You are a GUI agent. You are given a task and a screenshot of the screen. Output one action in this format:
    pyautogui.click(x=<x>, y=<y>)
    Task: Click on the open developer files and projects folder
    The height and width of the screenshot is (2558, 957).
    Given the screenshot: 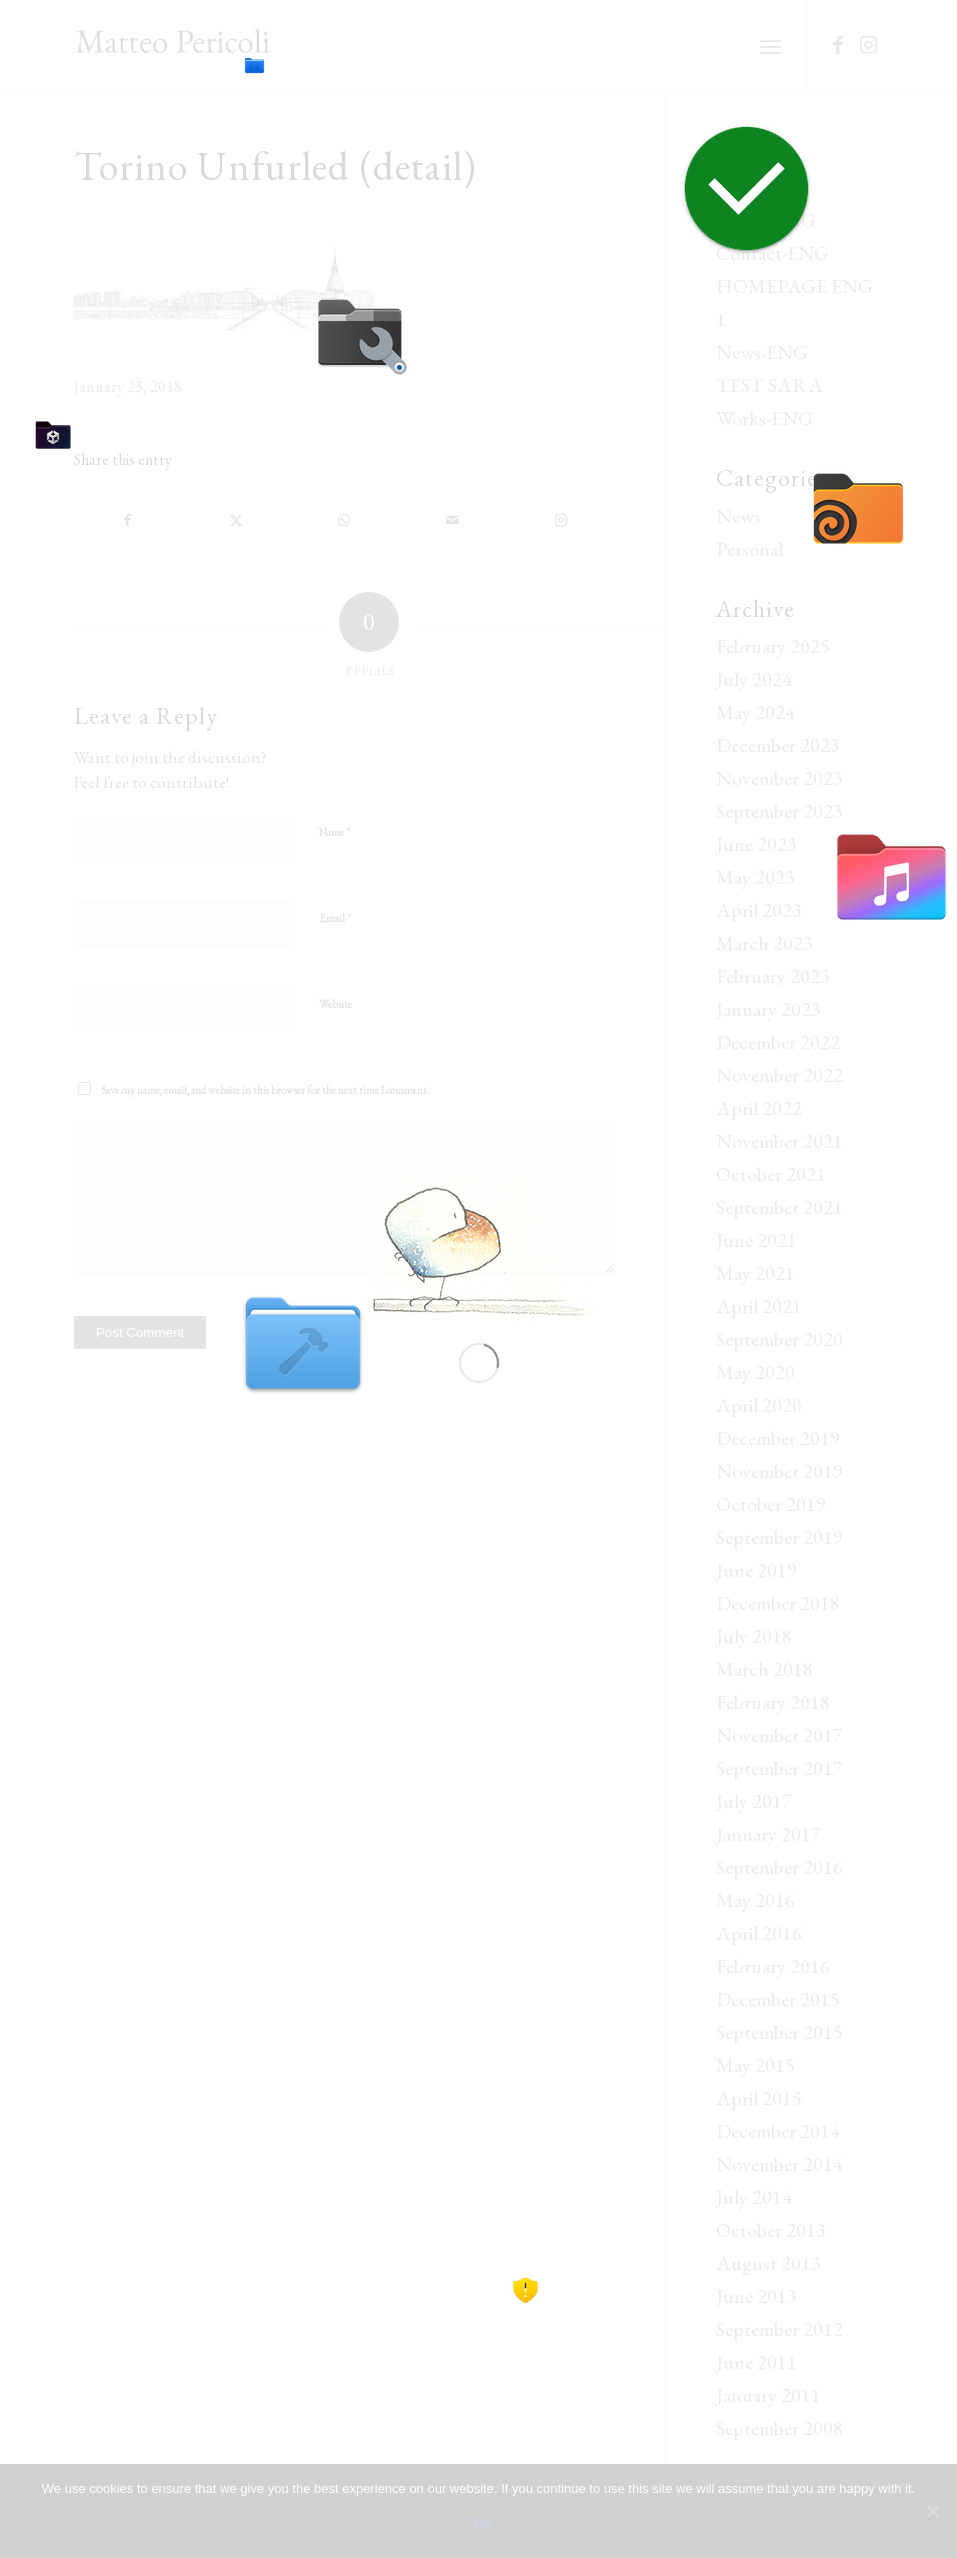 What is the action you would take?
    pyautogui.click(x=303, y=1343)
    